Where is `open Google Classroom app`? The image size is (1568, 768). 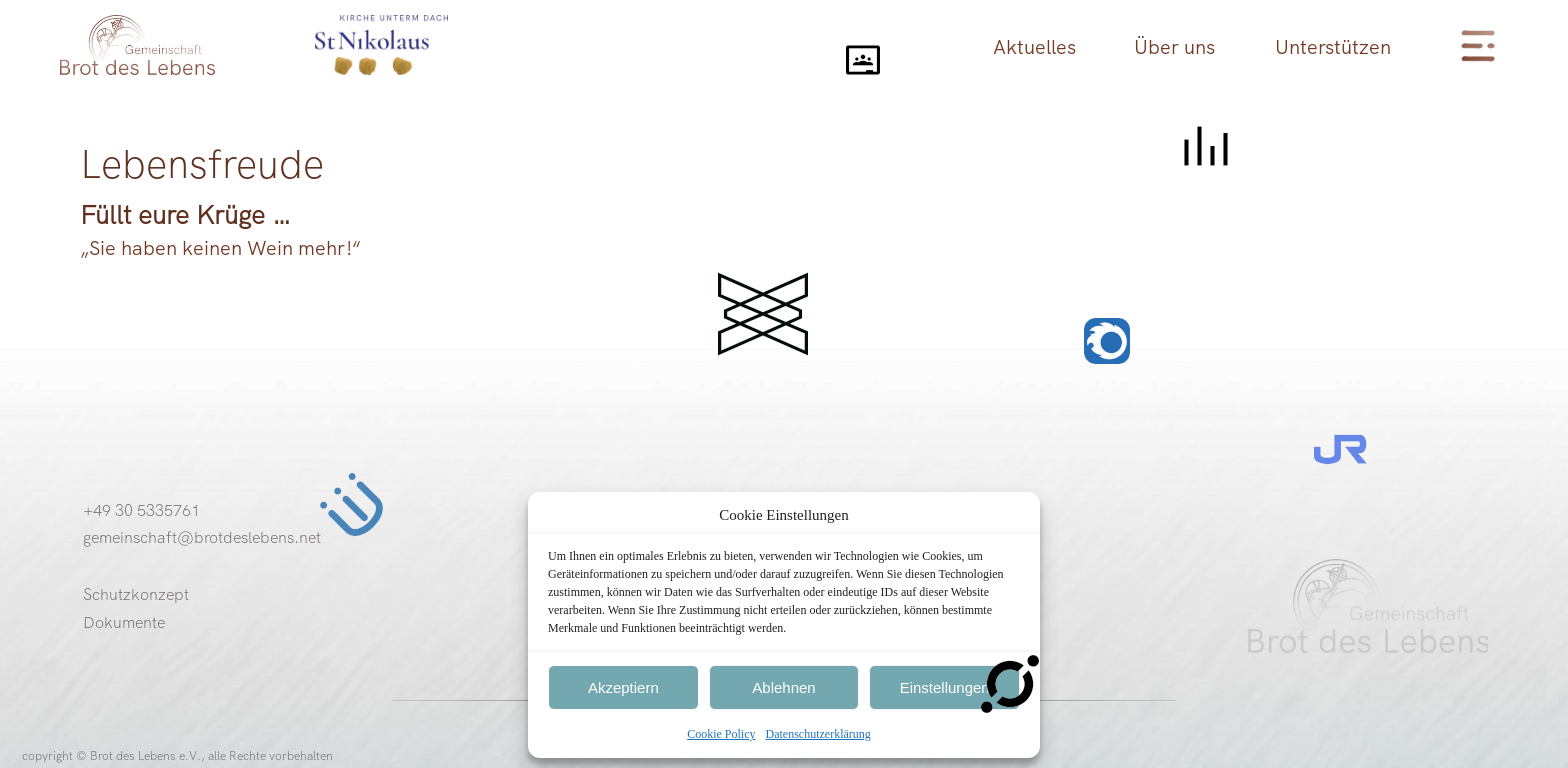
open Google Classroom app is located at coordinates (863, 60).